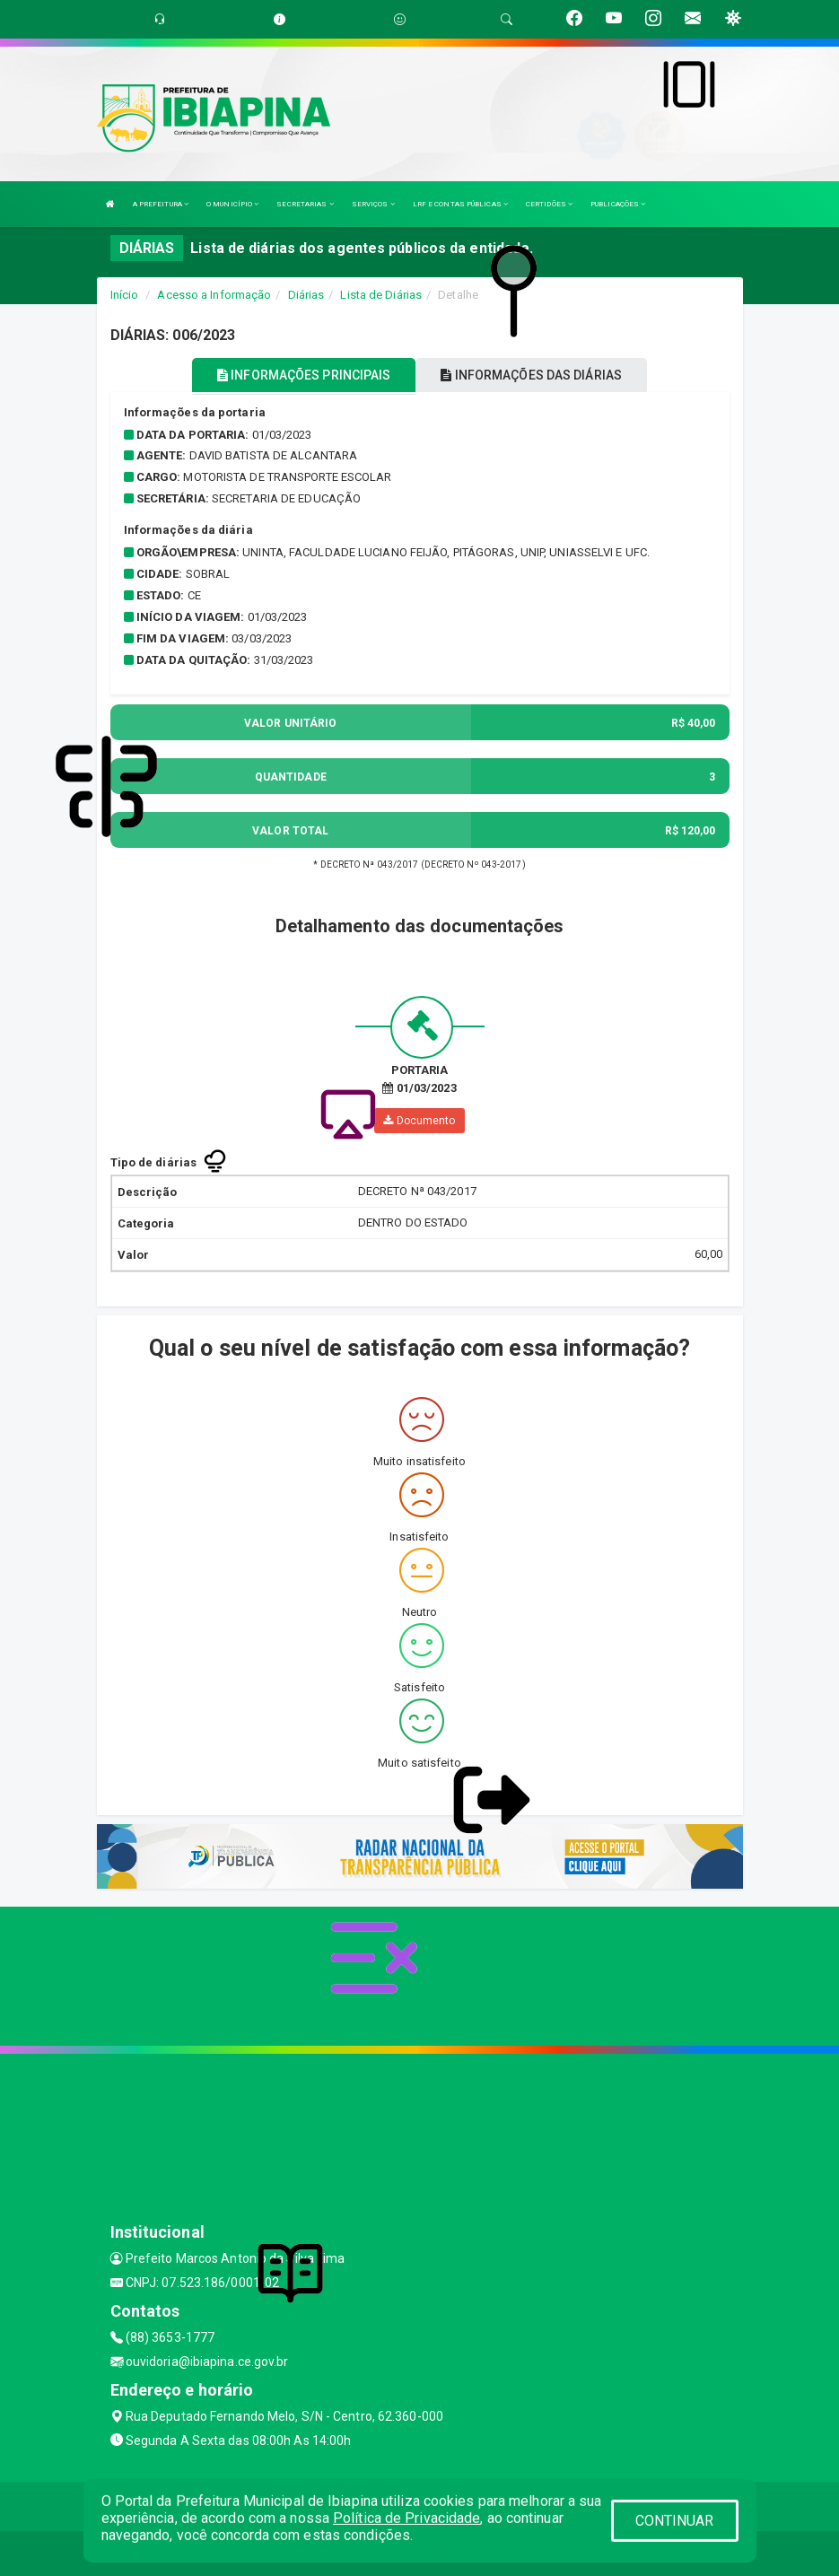 The width and height of the screenshot is (839, 2576). Describe the element at coordinates (689, 84) in the screenshot. I see `browse images in horizontal gallery view` at that location.